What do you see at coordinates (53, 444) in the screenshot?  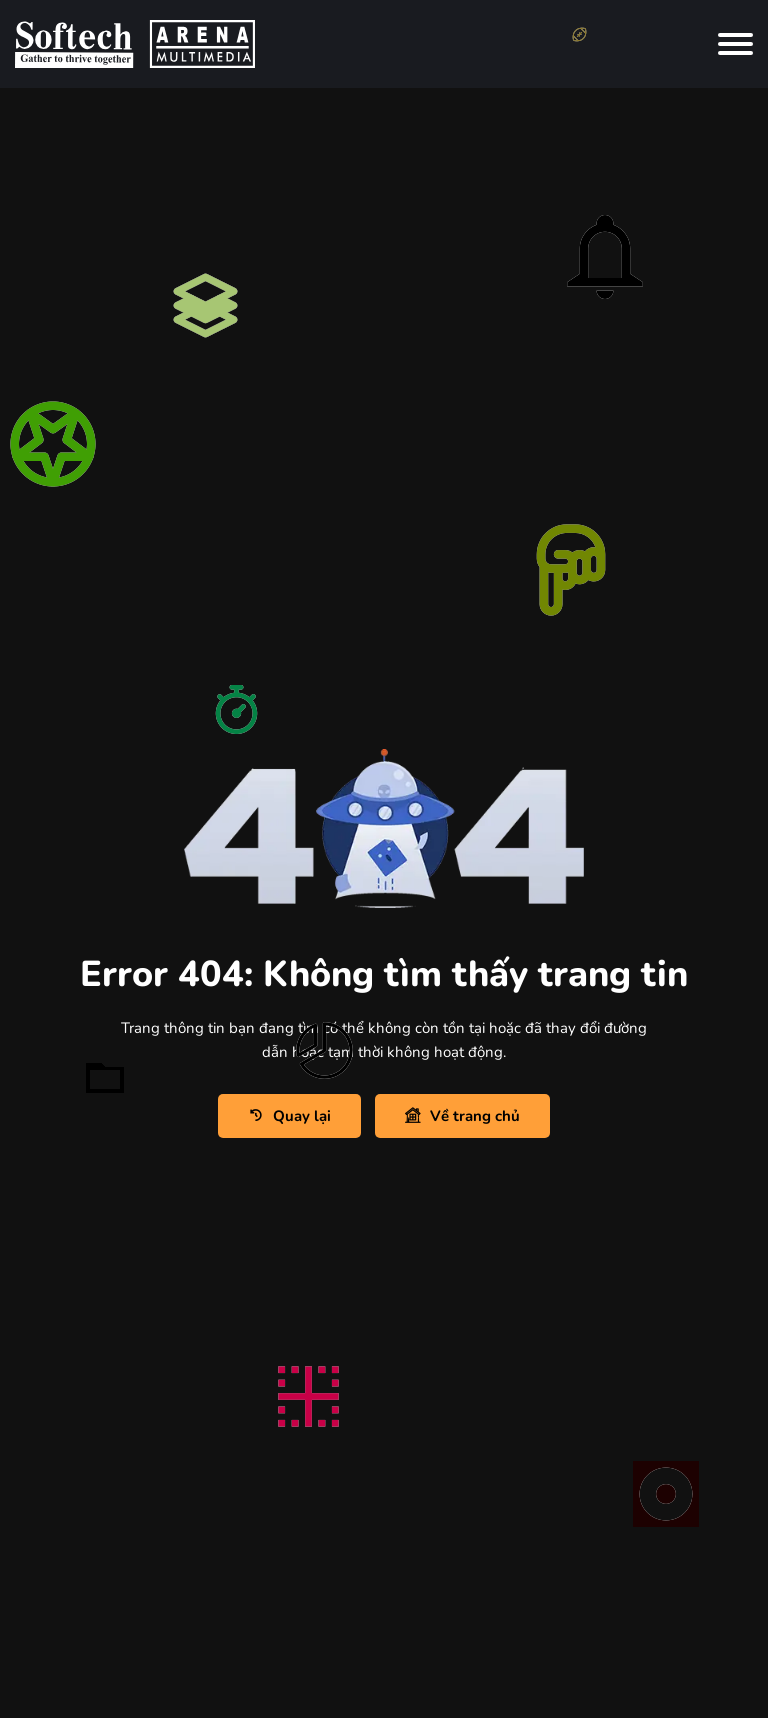 I see `access occult or mystical themed content` at bounding box center [53, 444].